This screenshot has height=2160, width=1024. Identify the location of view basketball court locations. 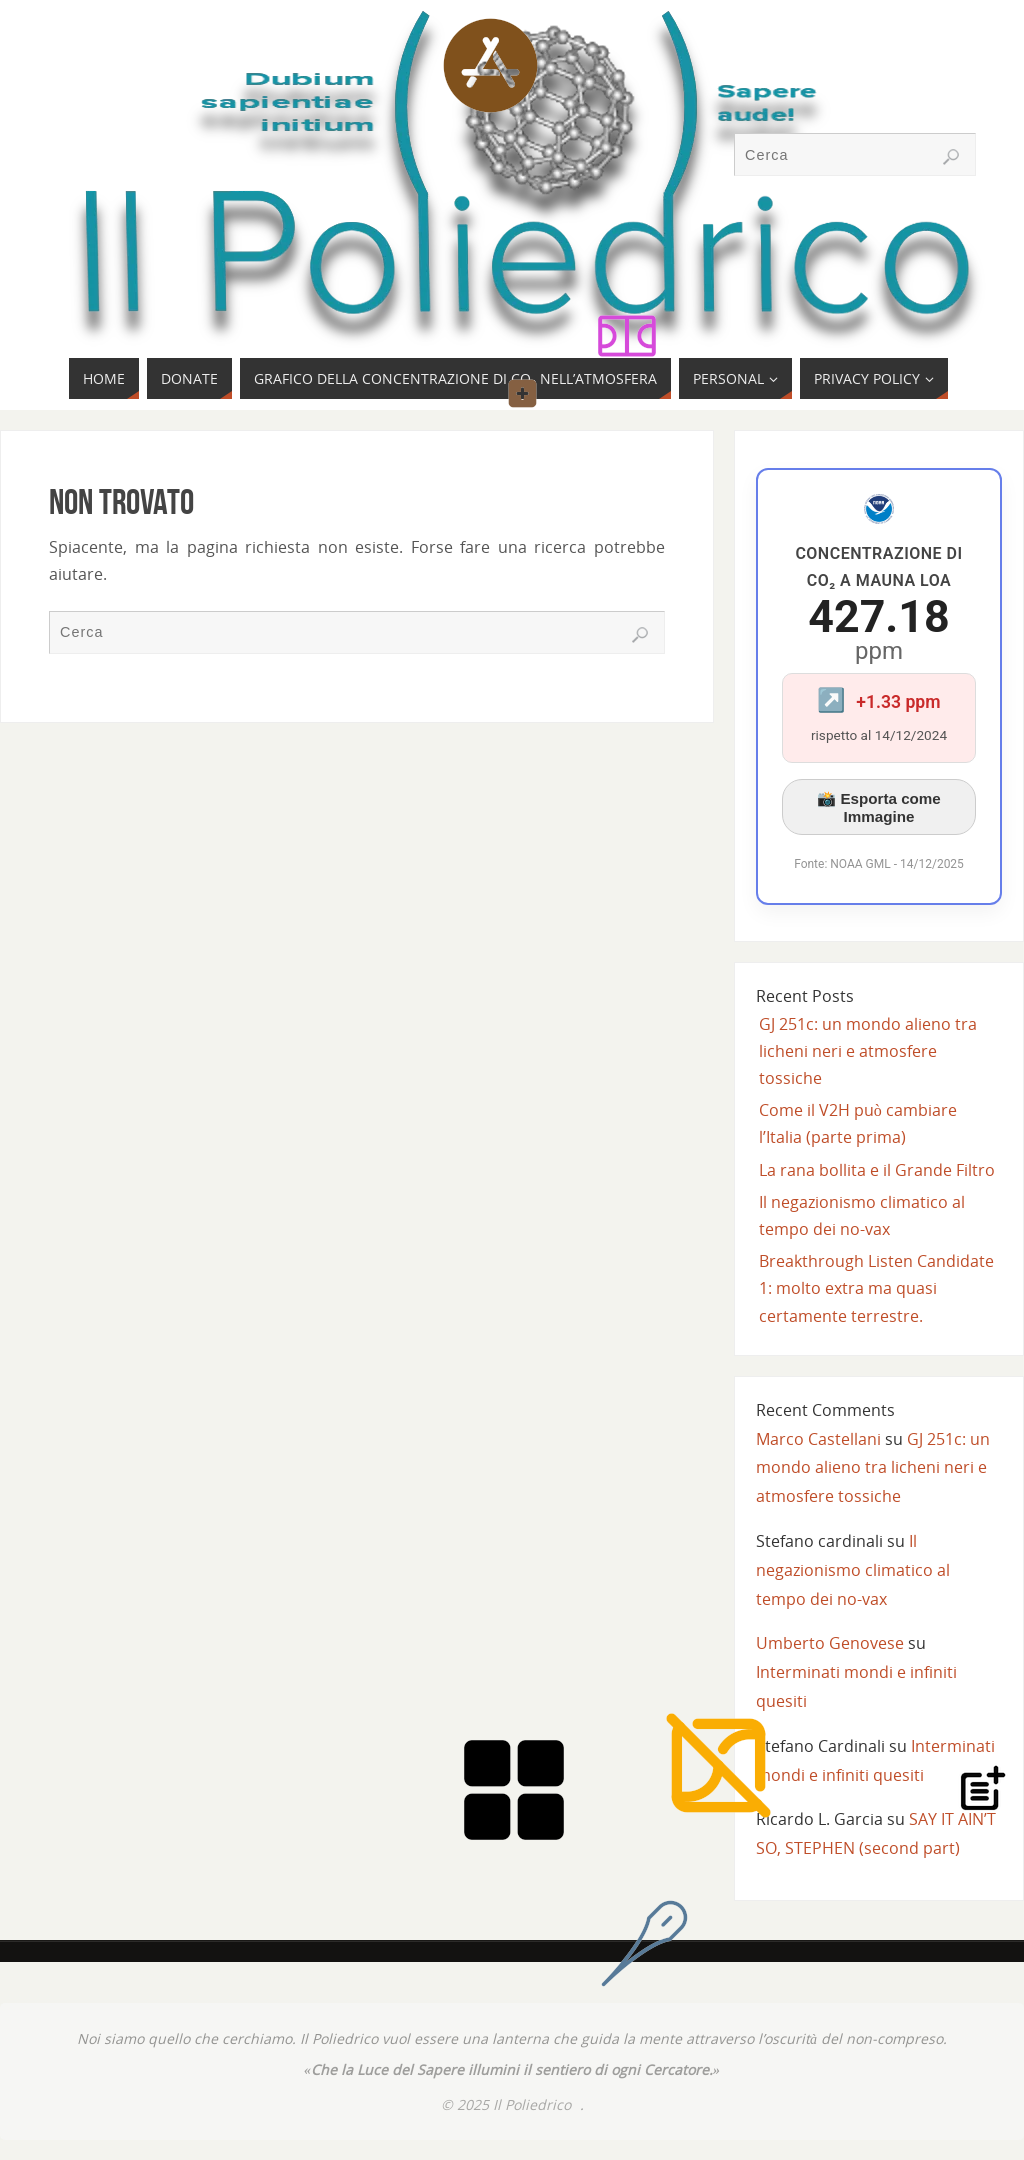
(627, 336).